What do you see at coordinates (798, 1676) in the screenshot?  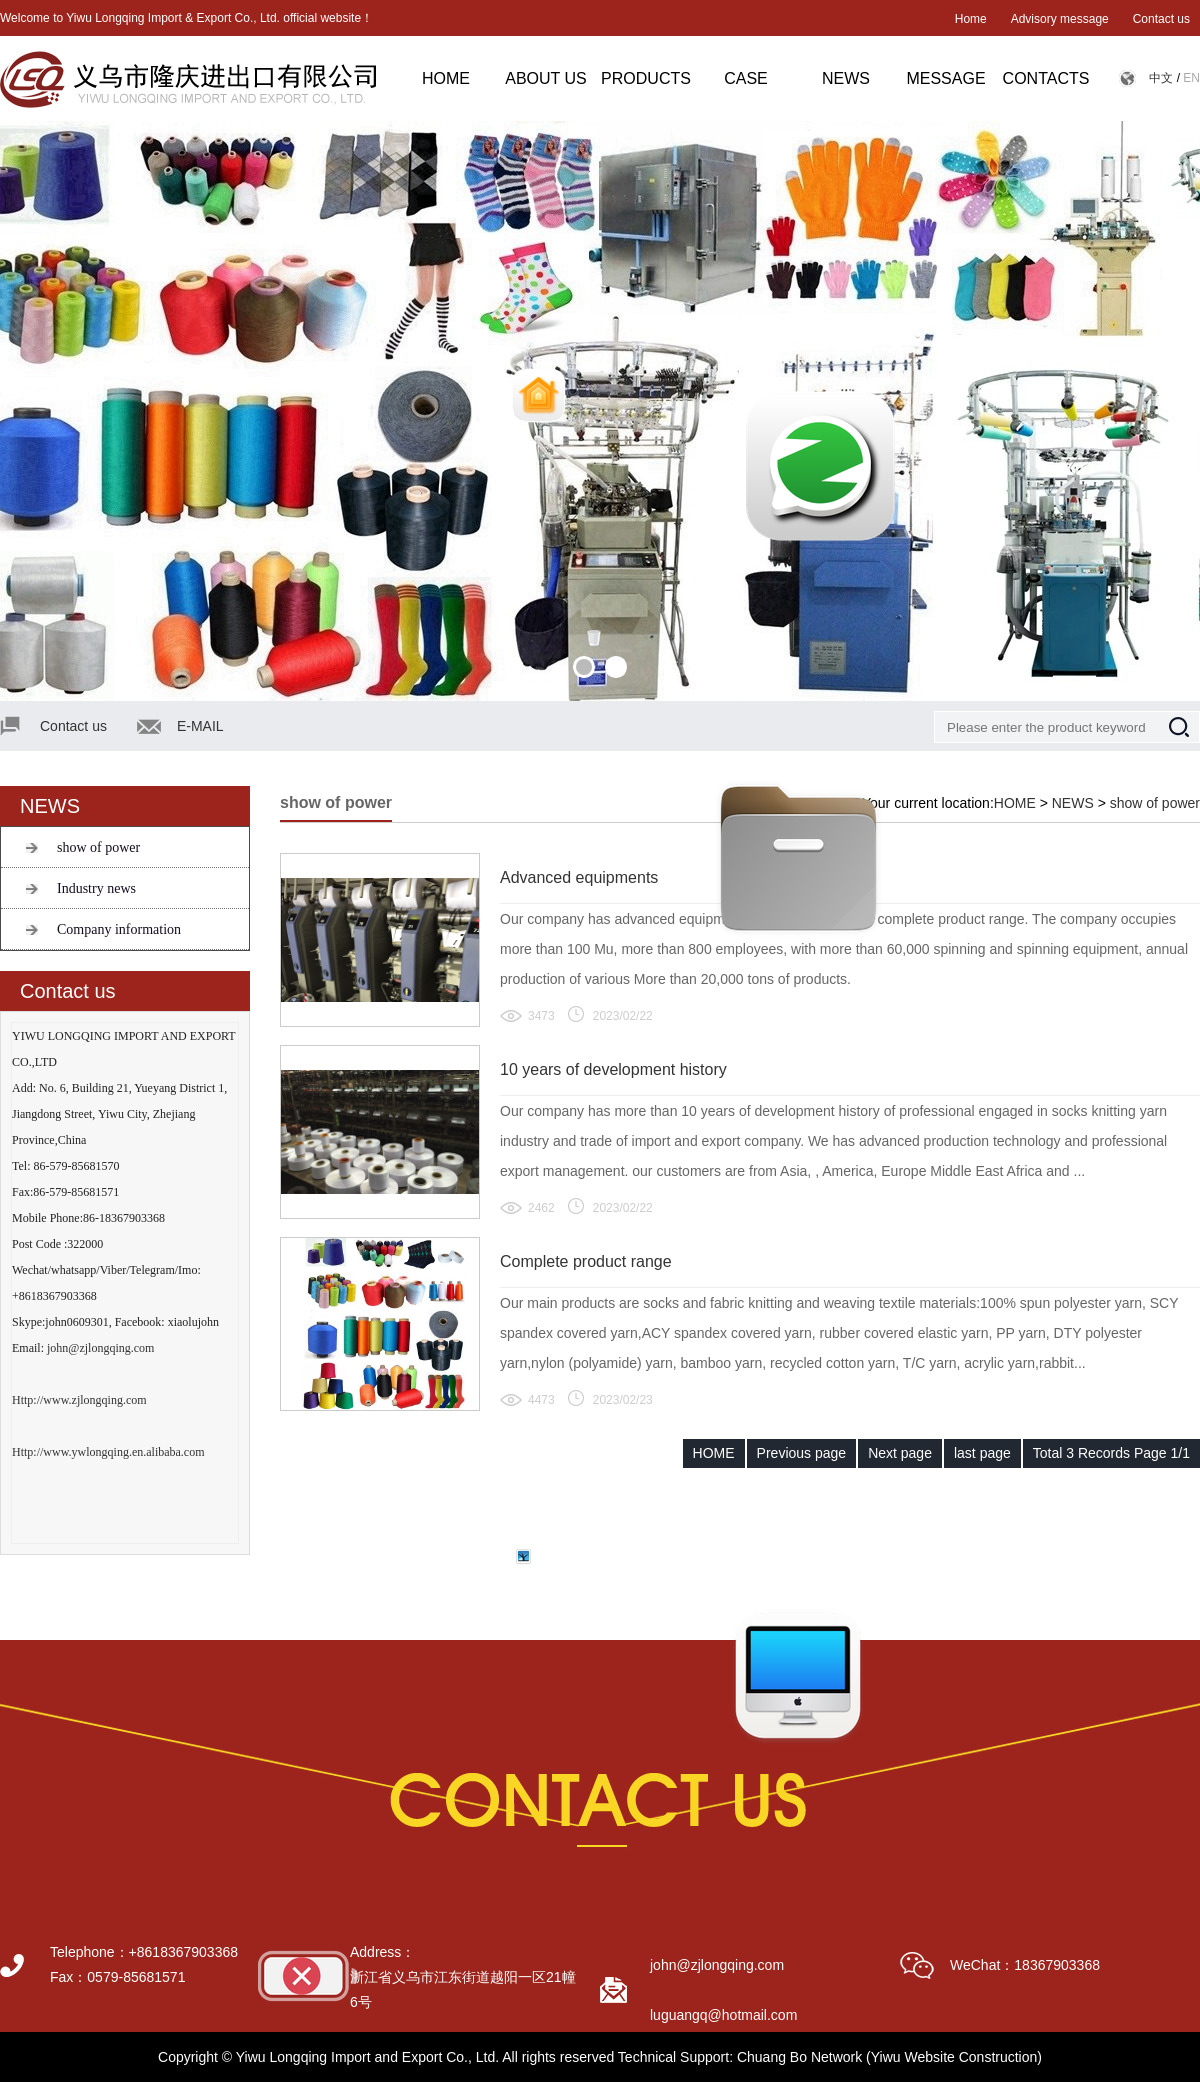 I see `open variety wallpaper changer app` at bounding box center [798, 1676].